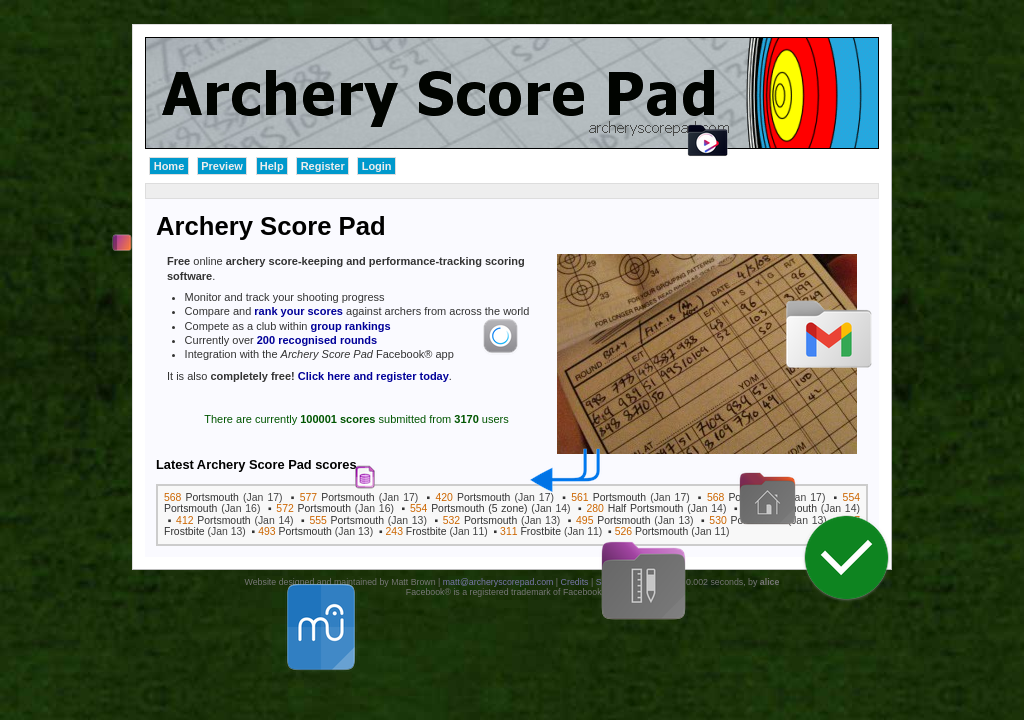  Describe the element at coordinates (122, 242) in the screenshot. I see `access the desktop folder` at that location.